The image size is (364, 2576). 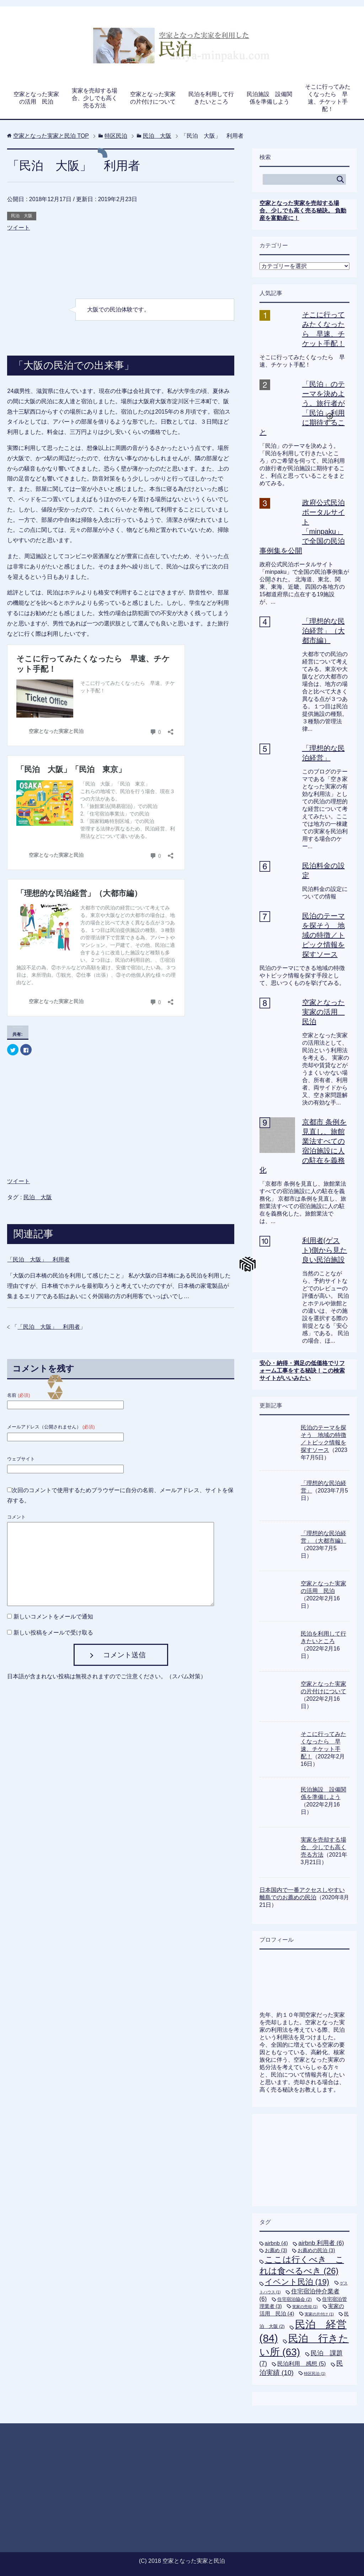 I want to click on JFrog Pipelines logo, so click(x=330, y=417).